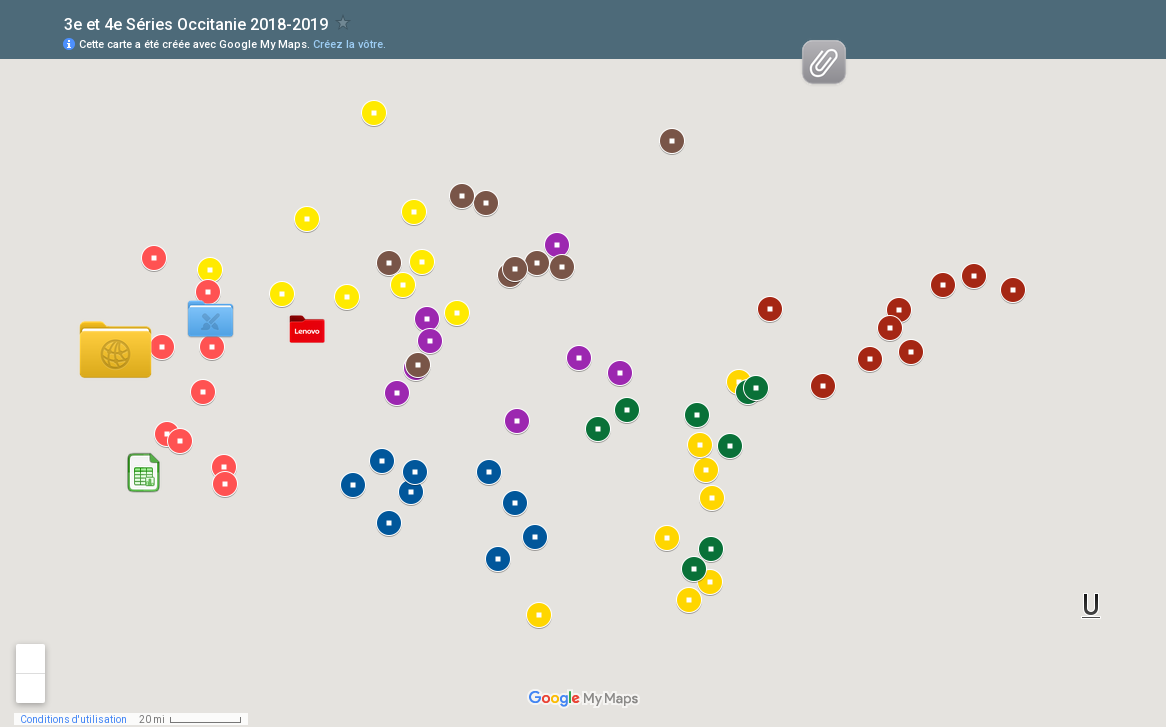  What do you see at coordinates (307, 330) in the screenshot?
I see `open folder containing Lenovo files or applications` at bounding box center [307, 330].